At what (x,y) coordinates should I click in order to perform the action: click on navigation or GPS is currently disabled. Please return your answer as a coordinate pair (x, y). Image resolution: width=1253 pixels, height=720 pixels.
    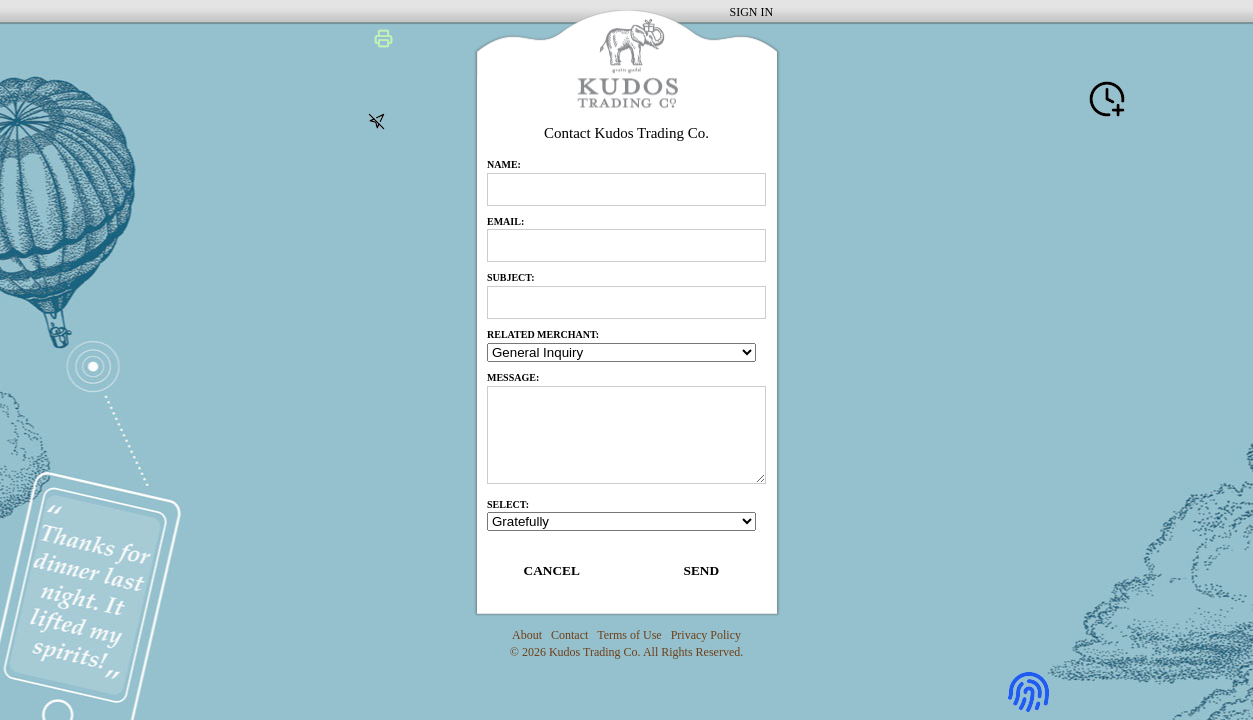
    Looking at the image, I should click on (376, 121).